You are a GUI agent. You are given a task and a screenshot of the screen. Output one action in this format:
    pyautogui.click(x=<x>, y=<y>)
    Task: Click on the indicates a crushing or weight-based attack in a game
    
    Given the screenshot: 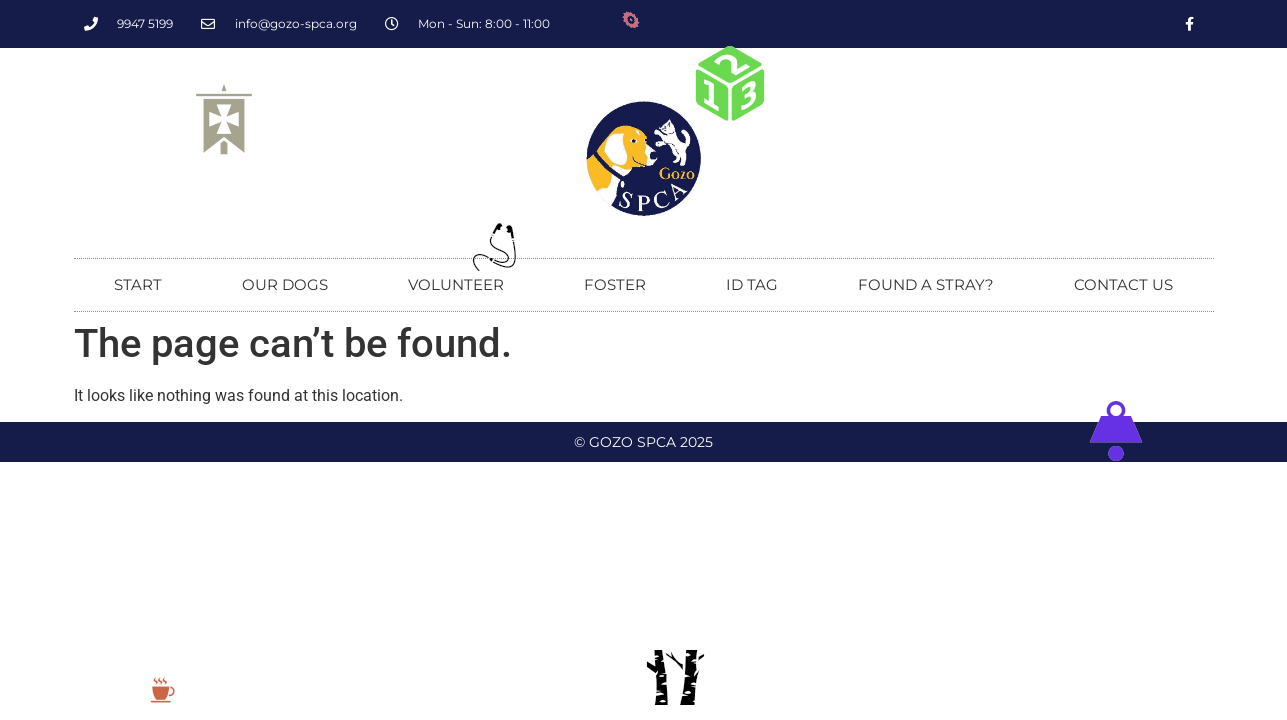 What is the action you would take?
    pyautogui.click(x=1116, y=431)
    